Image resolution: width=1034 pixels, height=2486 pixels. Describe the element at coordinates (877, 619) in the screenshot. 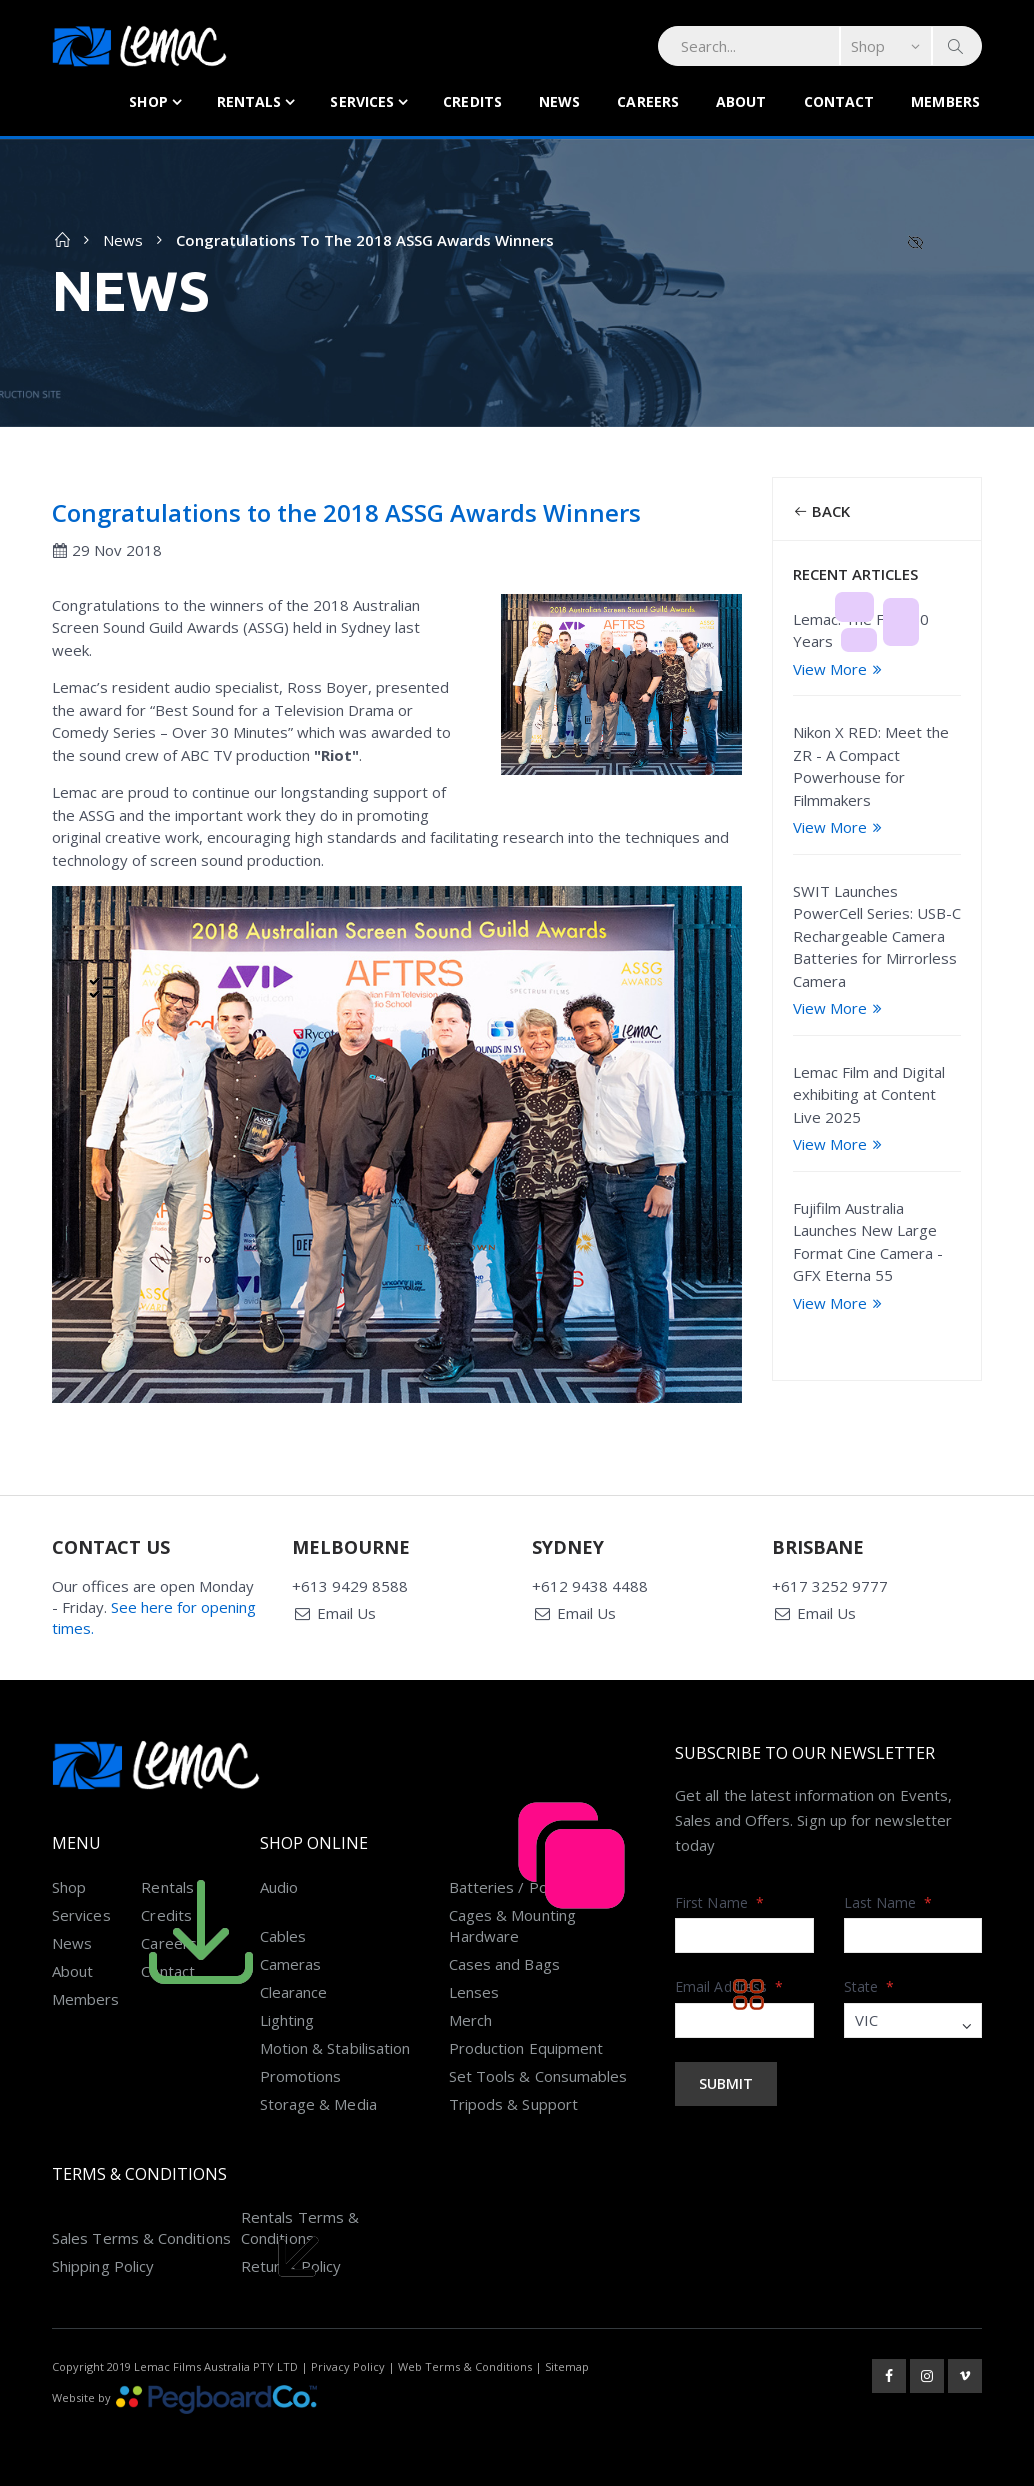

I see `view grouped elements or components` at that location.